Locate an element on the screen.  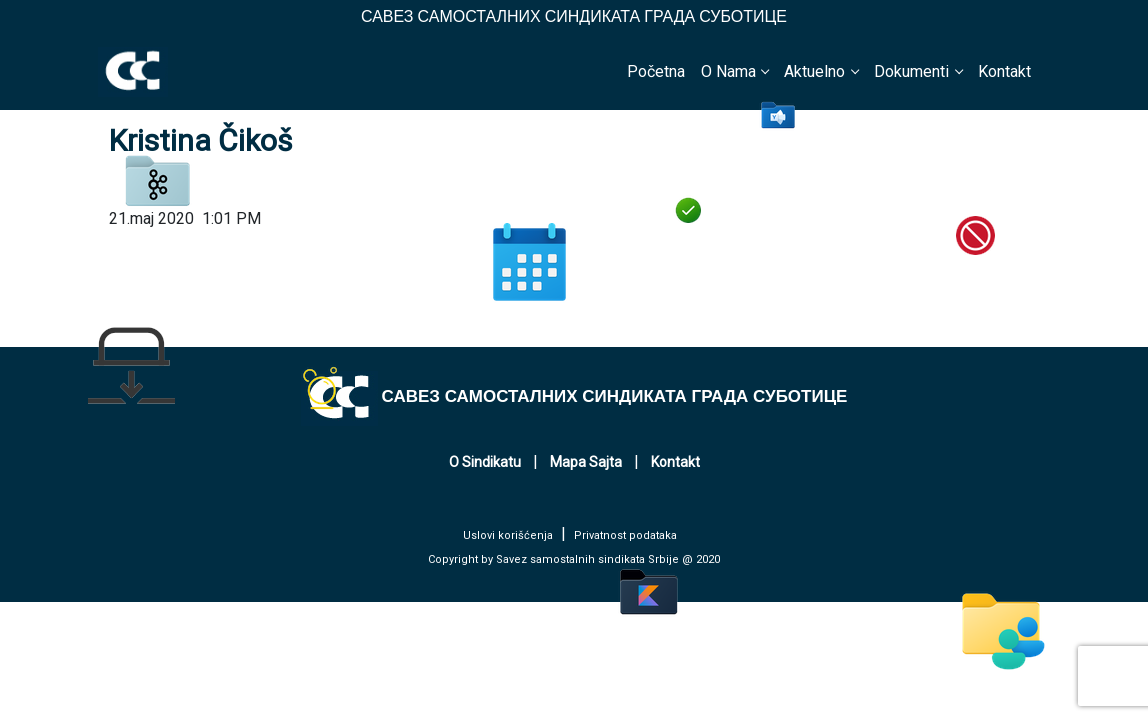
open microsoft yammer files folder is located at coordinates (778, 116).